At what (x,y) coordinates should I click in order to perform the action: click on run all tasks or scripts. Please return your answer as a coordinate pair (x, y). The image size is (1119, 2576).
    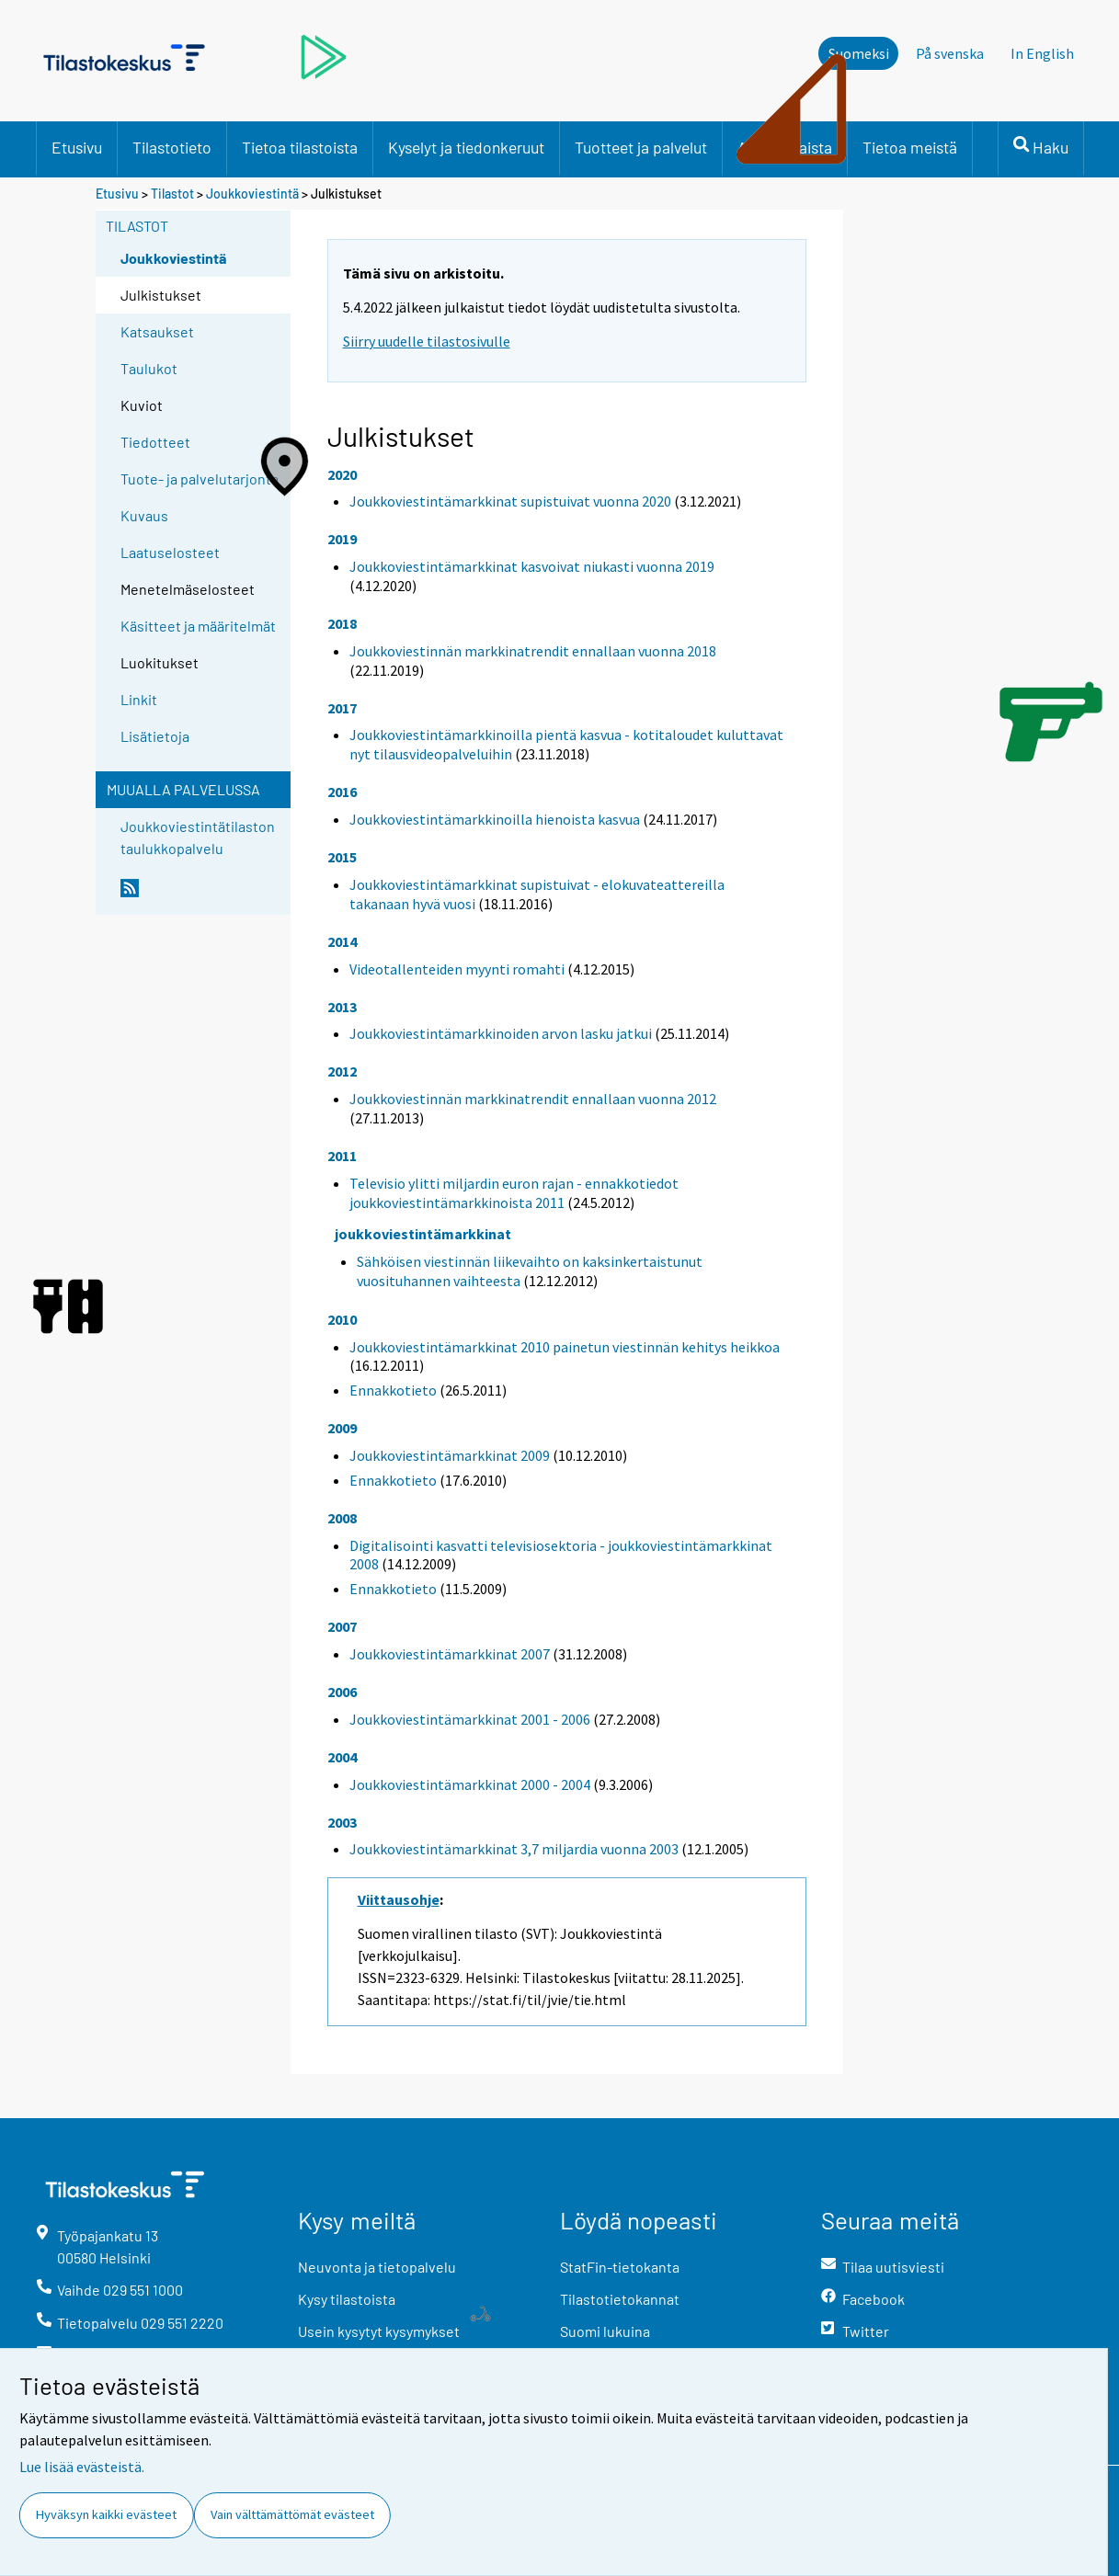
    Looking at the image, I should click on (322, 55).